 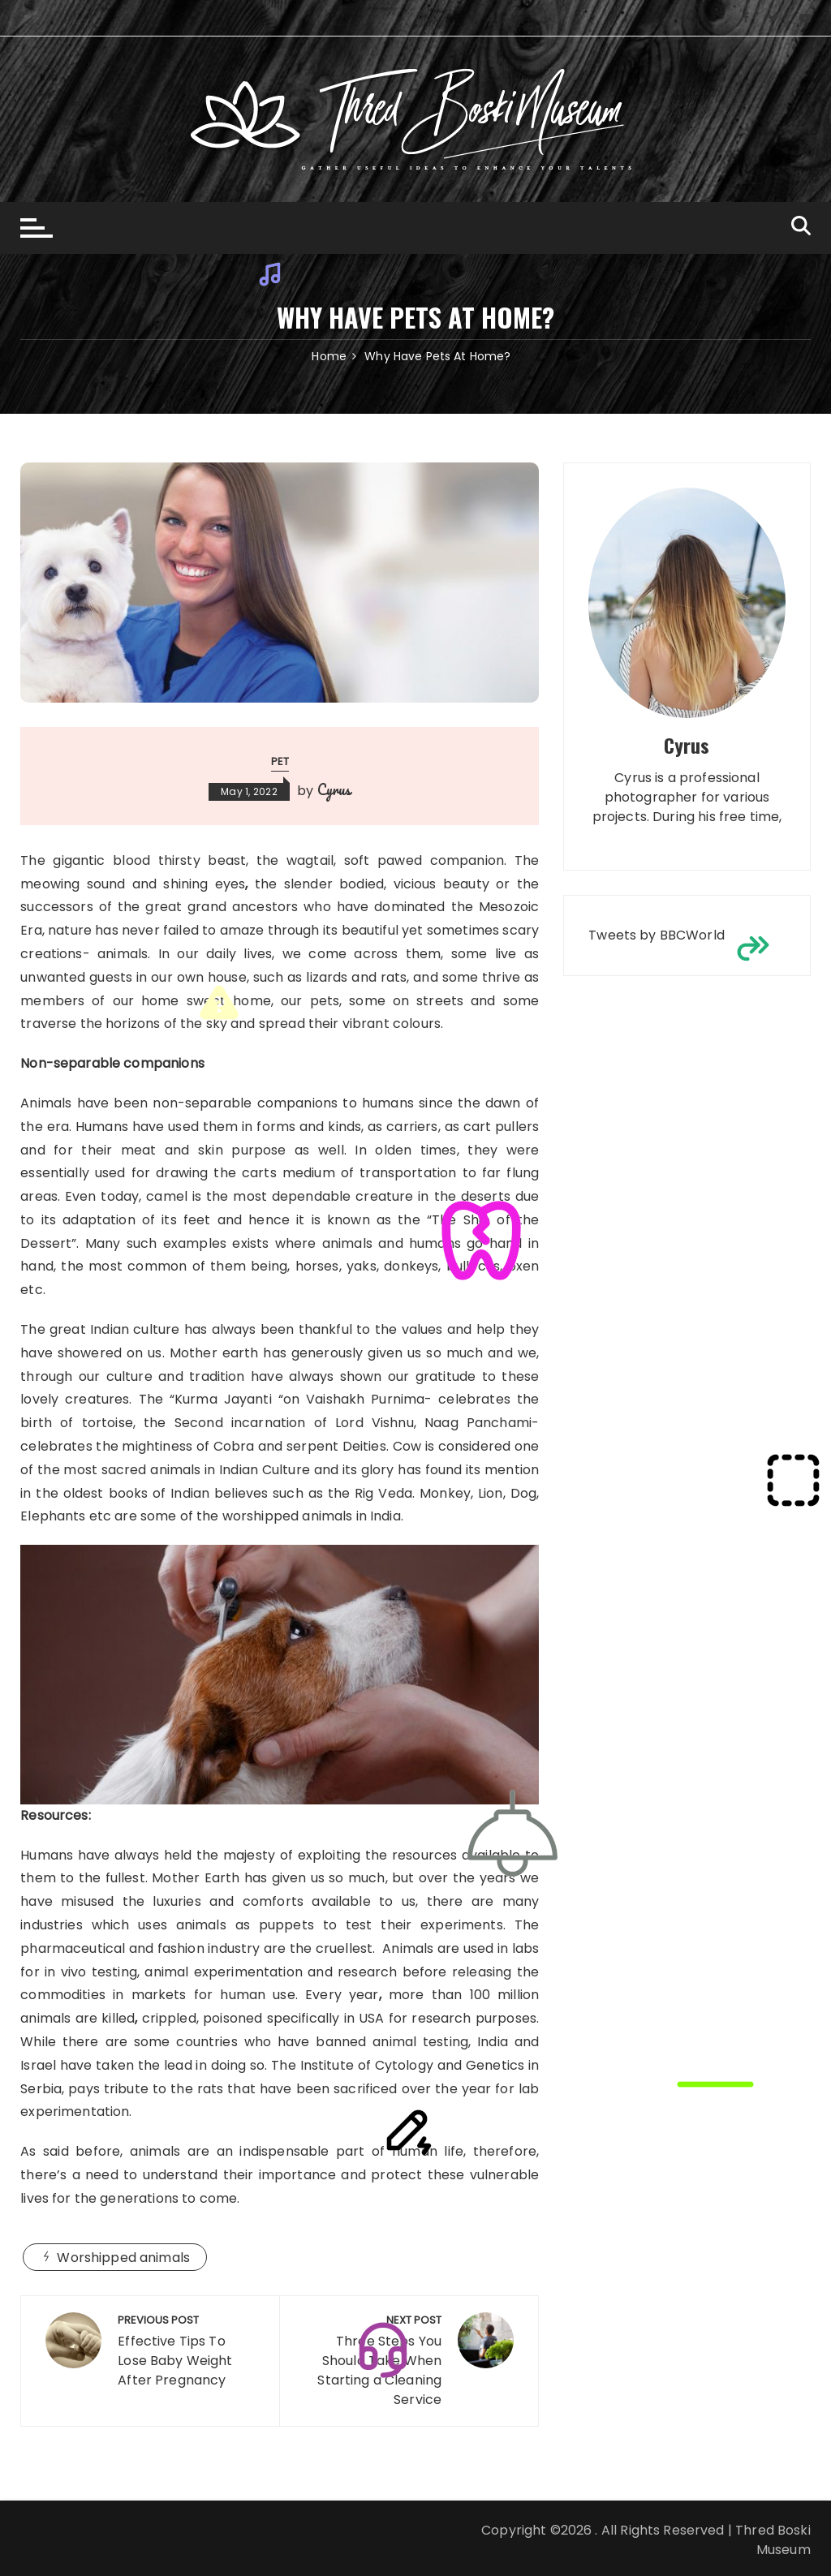 What do you see at coordinates (512, 1838) in the screenshot?
I see `toggle pendant light on/off` at bounding box center [512, 1838].